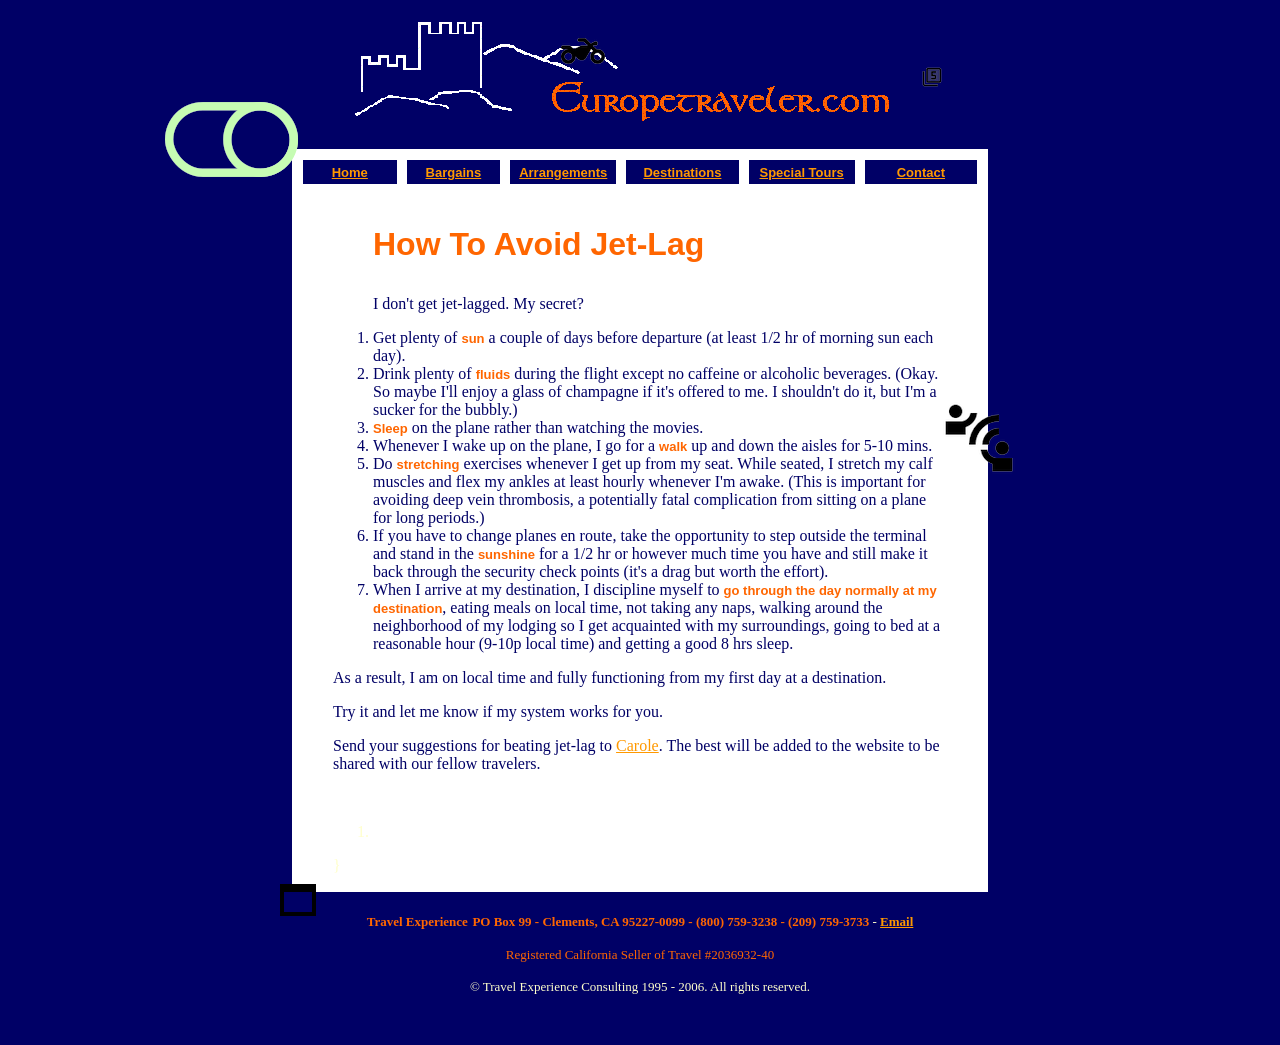  What do you see at coordinates (583, 51) in the screenshot?
I see `select motorcycle as transportation mode` at bounding box center [583, 51].